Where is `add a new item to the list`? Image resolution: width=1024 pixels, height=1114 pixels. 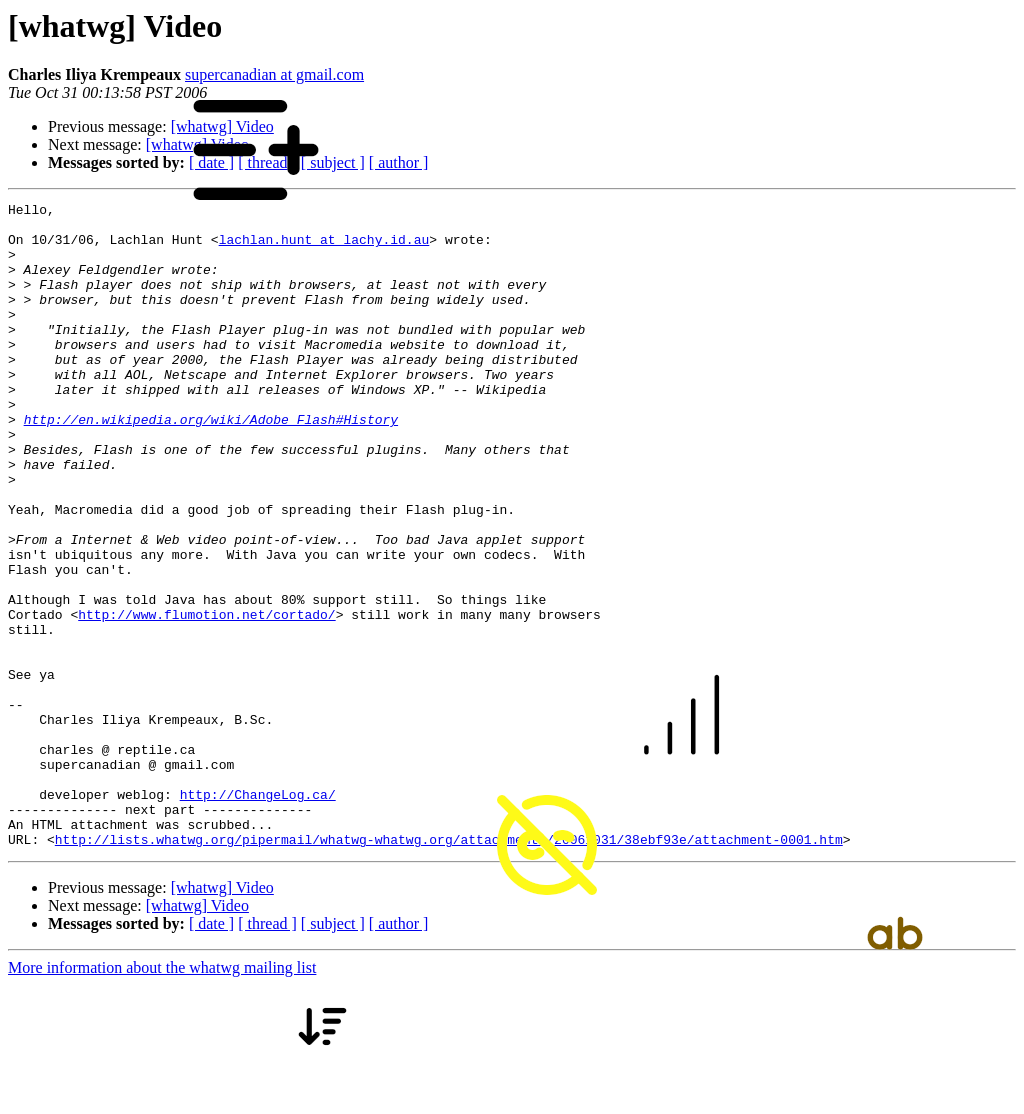 add a new item to the list is located at coordinates (256, 150).